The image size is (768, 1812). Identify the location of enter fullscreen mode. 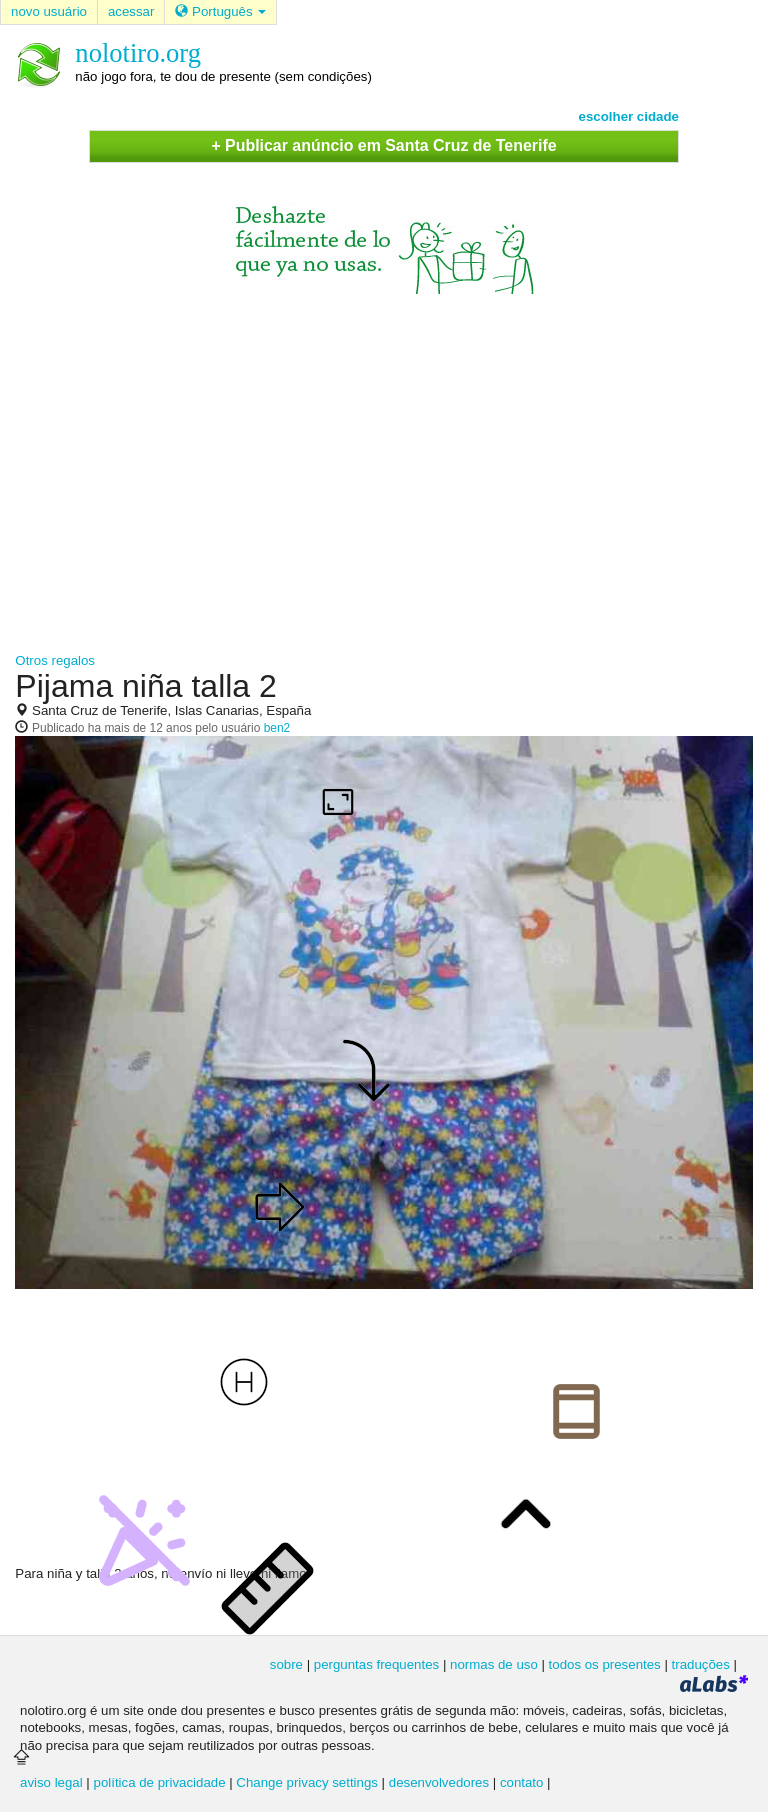
(338, 802).